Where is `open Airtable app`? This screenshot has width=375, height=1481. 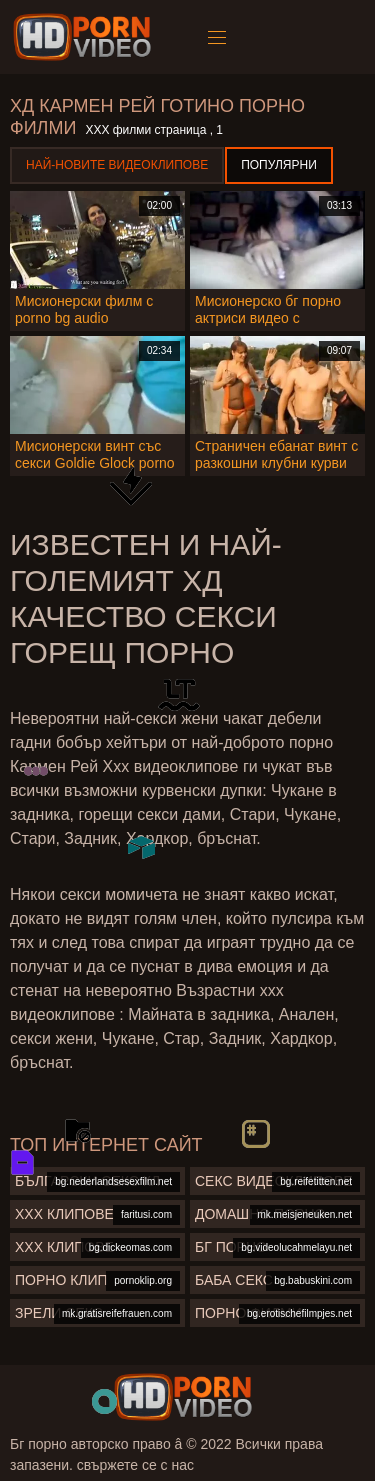
open Airtable app is located at coordinates (141, 847).